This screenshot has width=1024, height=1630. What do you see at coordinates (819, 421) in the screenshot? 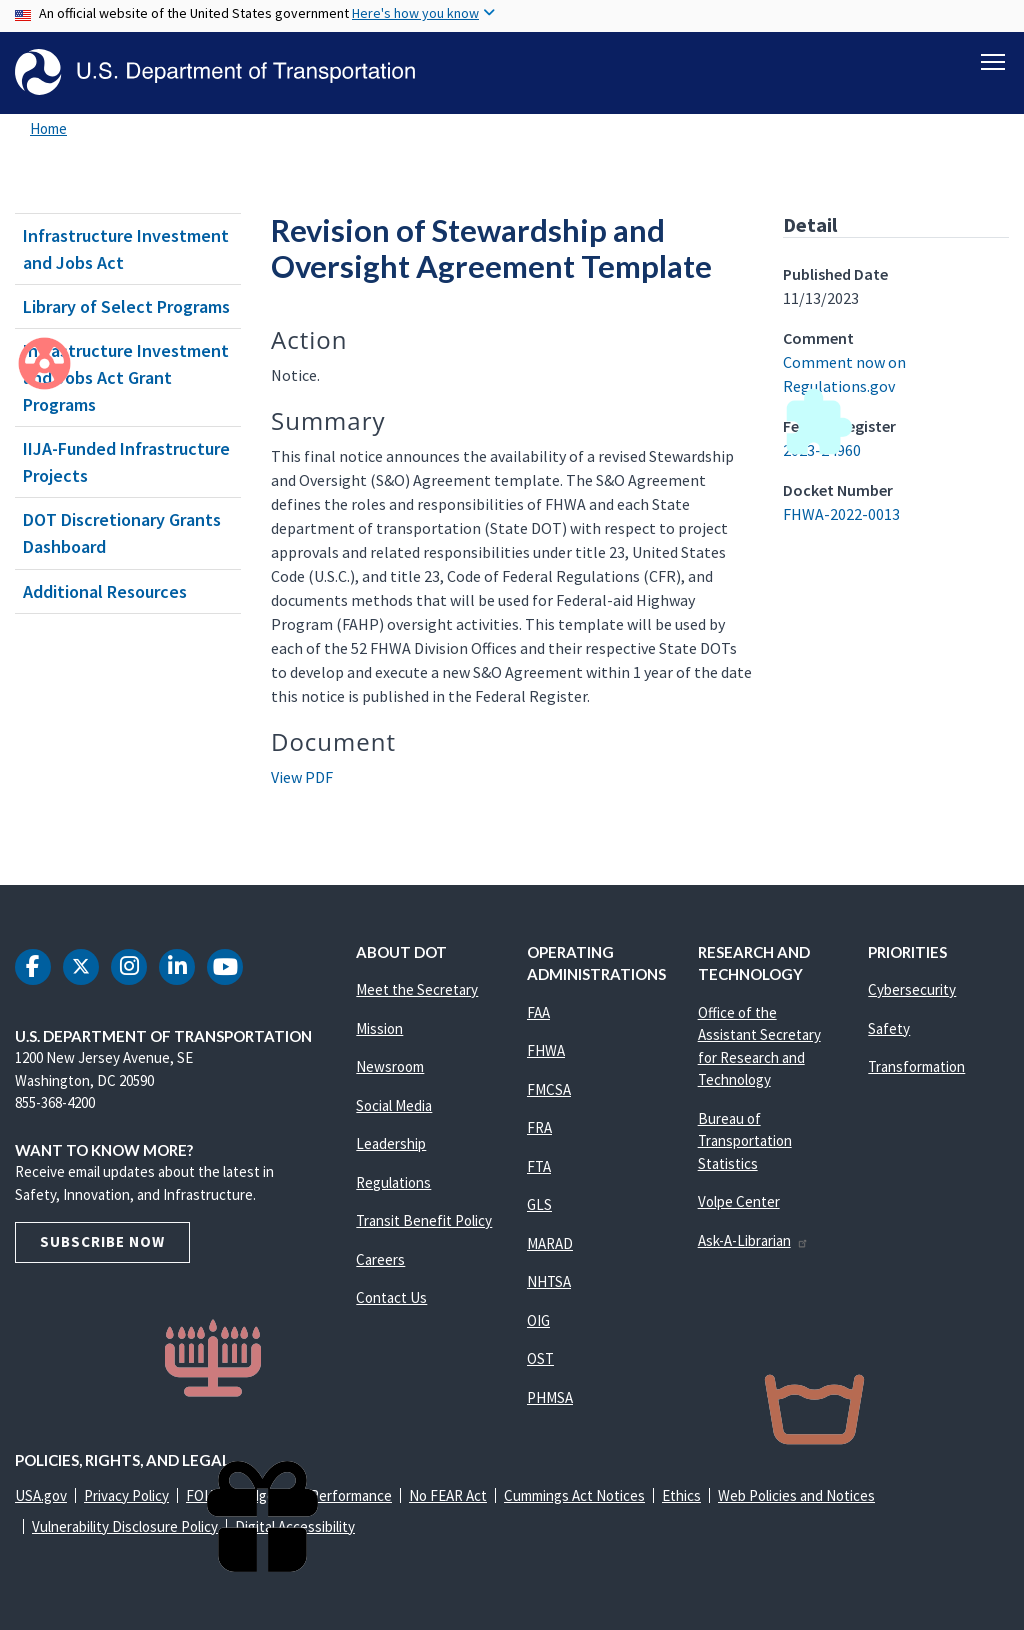
I see `manage browser extensions` at bounding box center [819, 421].